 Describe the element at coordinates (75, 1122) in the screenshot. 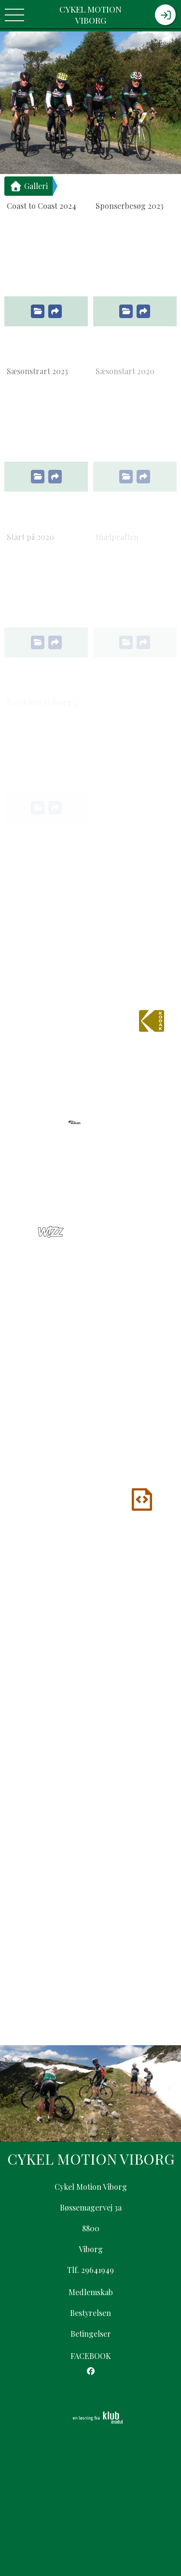

I see `vulkan graphics API logo` at that location.